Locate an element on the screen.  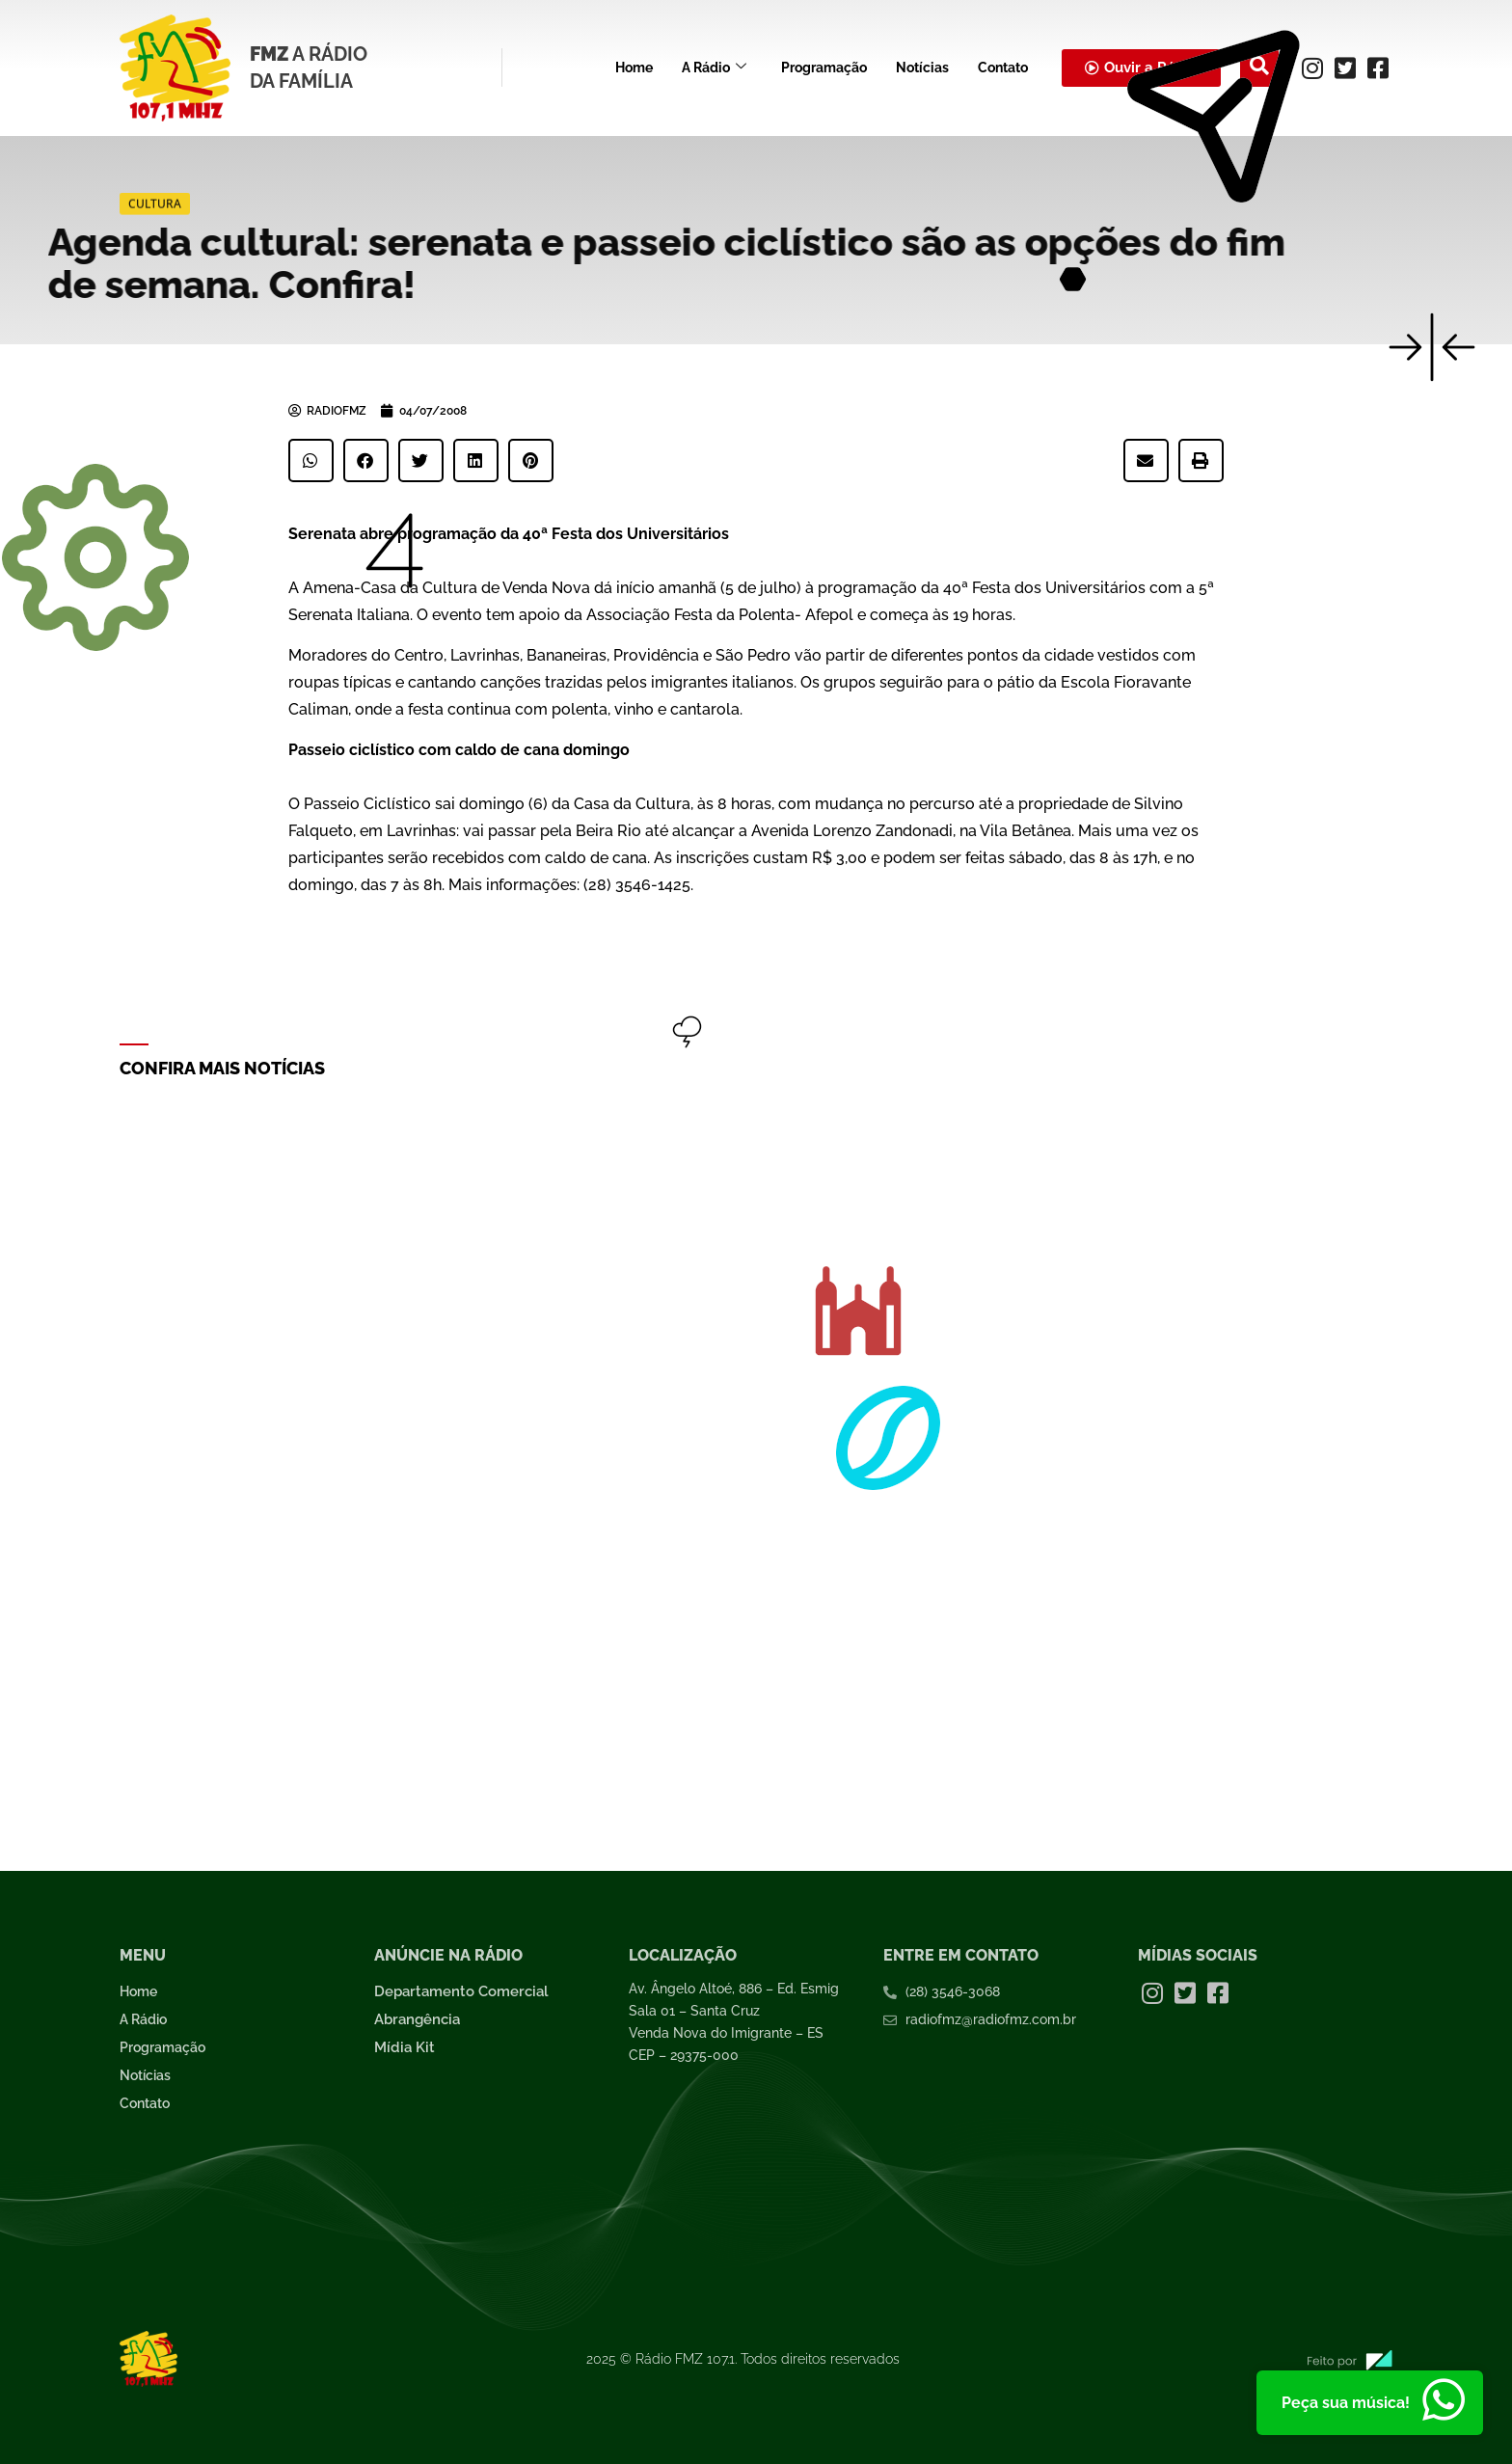
hexagonal shape indicator or geometric element is located at coordinates (1072, 279).